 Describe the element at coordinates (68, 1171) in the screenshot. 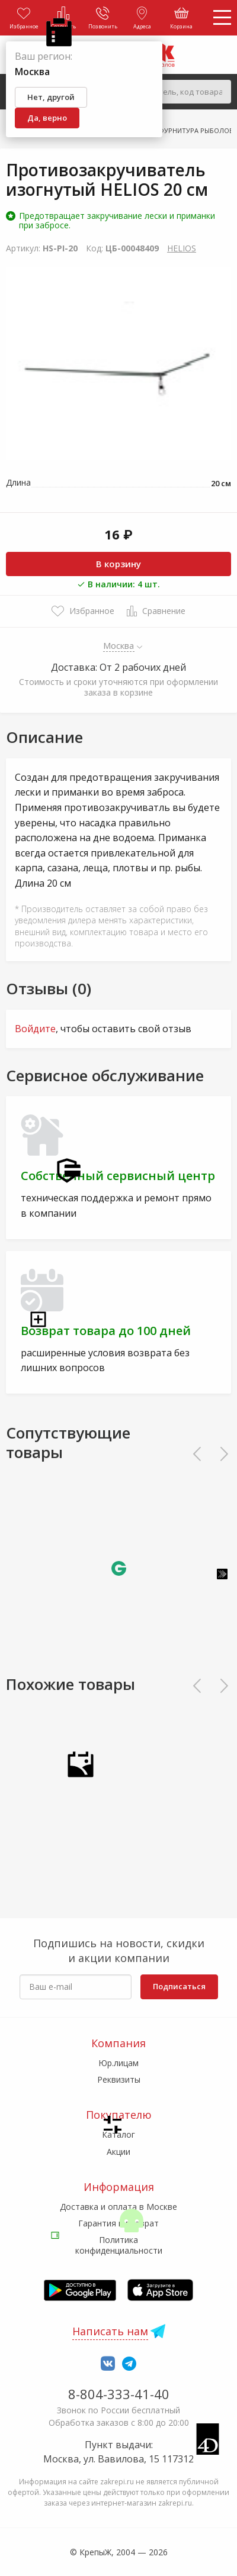

I see `indicates a secure payment method` at that location.